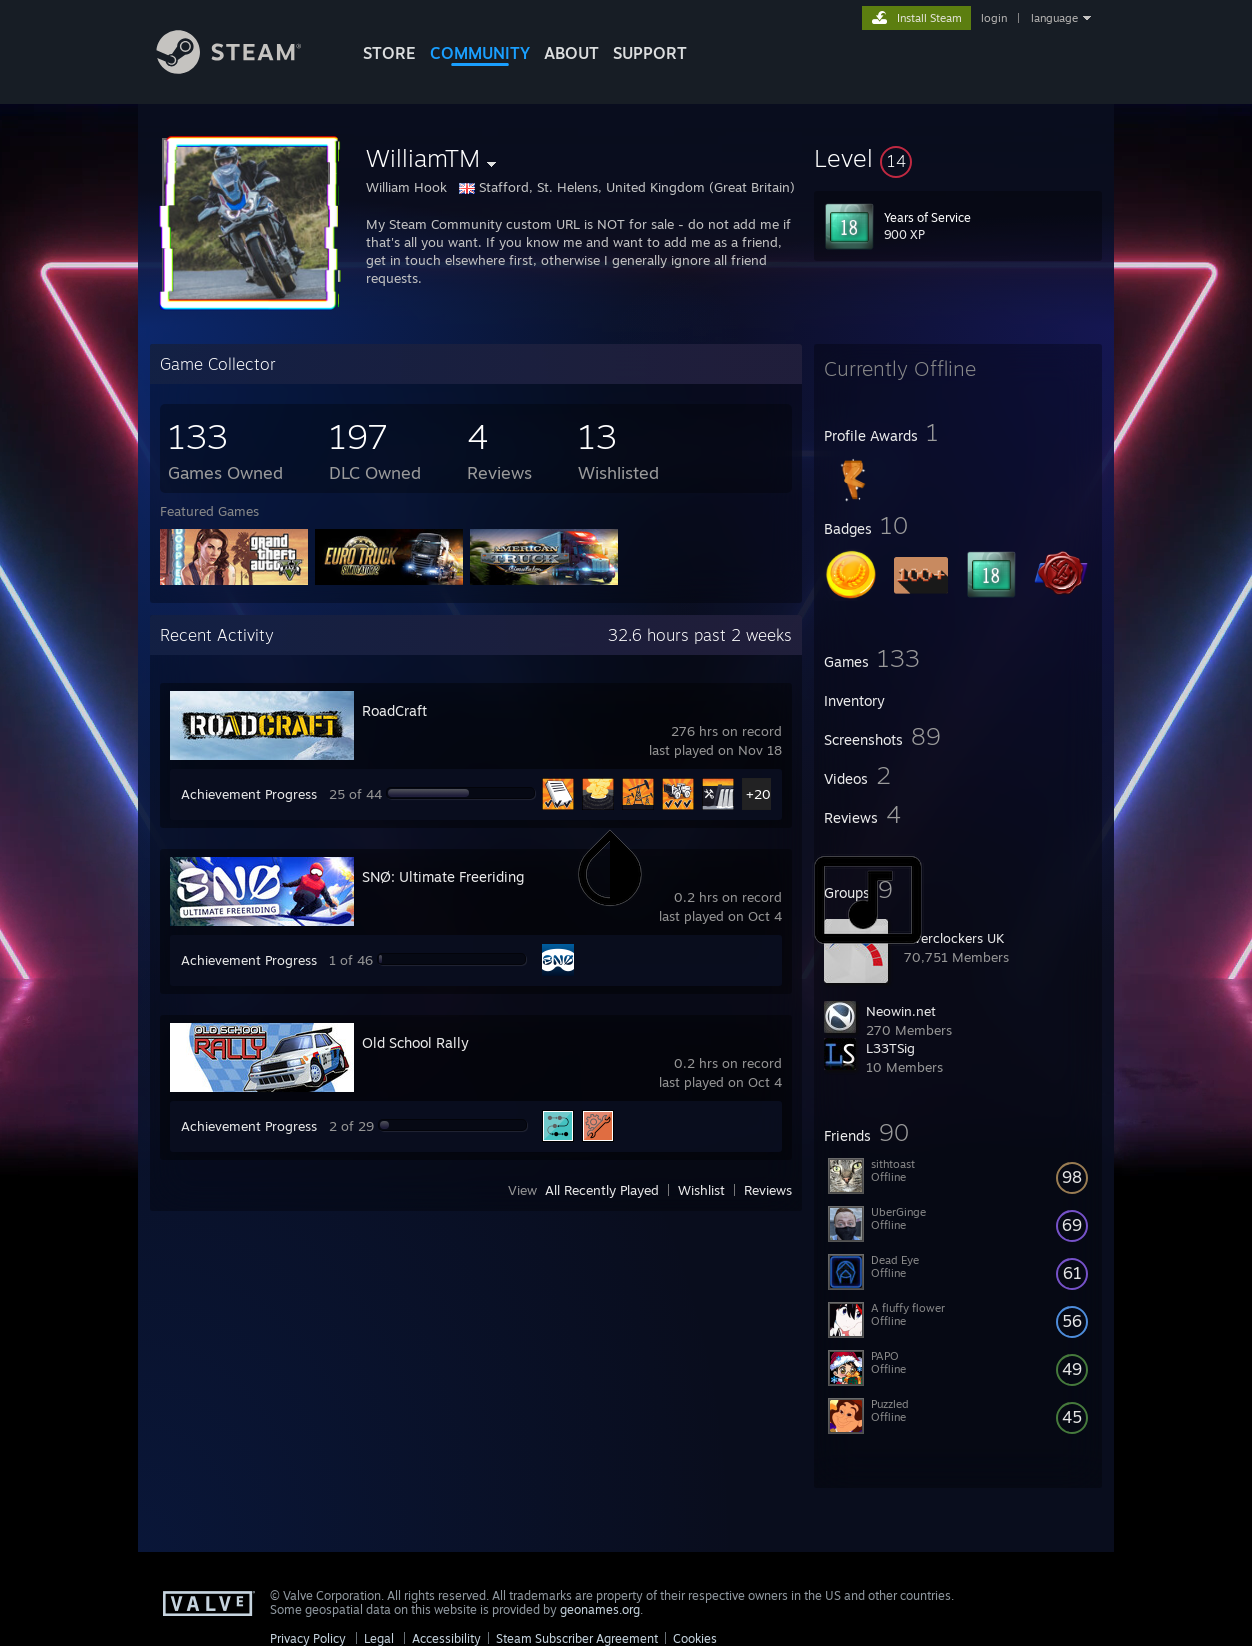 The image size is (1252, 1646). What do you see at coordinates (610, 868) in the screenshot?
I see `toggle color inversion or contrast settings` at bounding box center [610, 868].